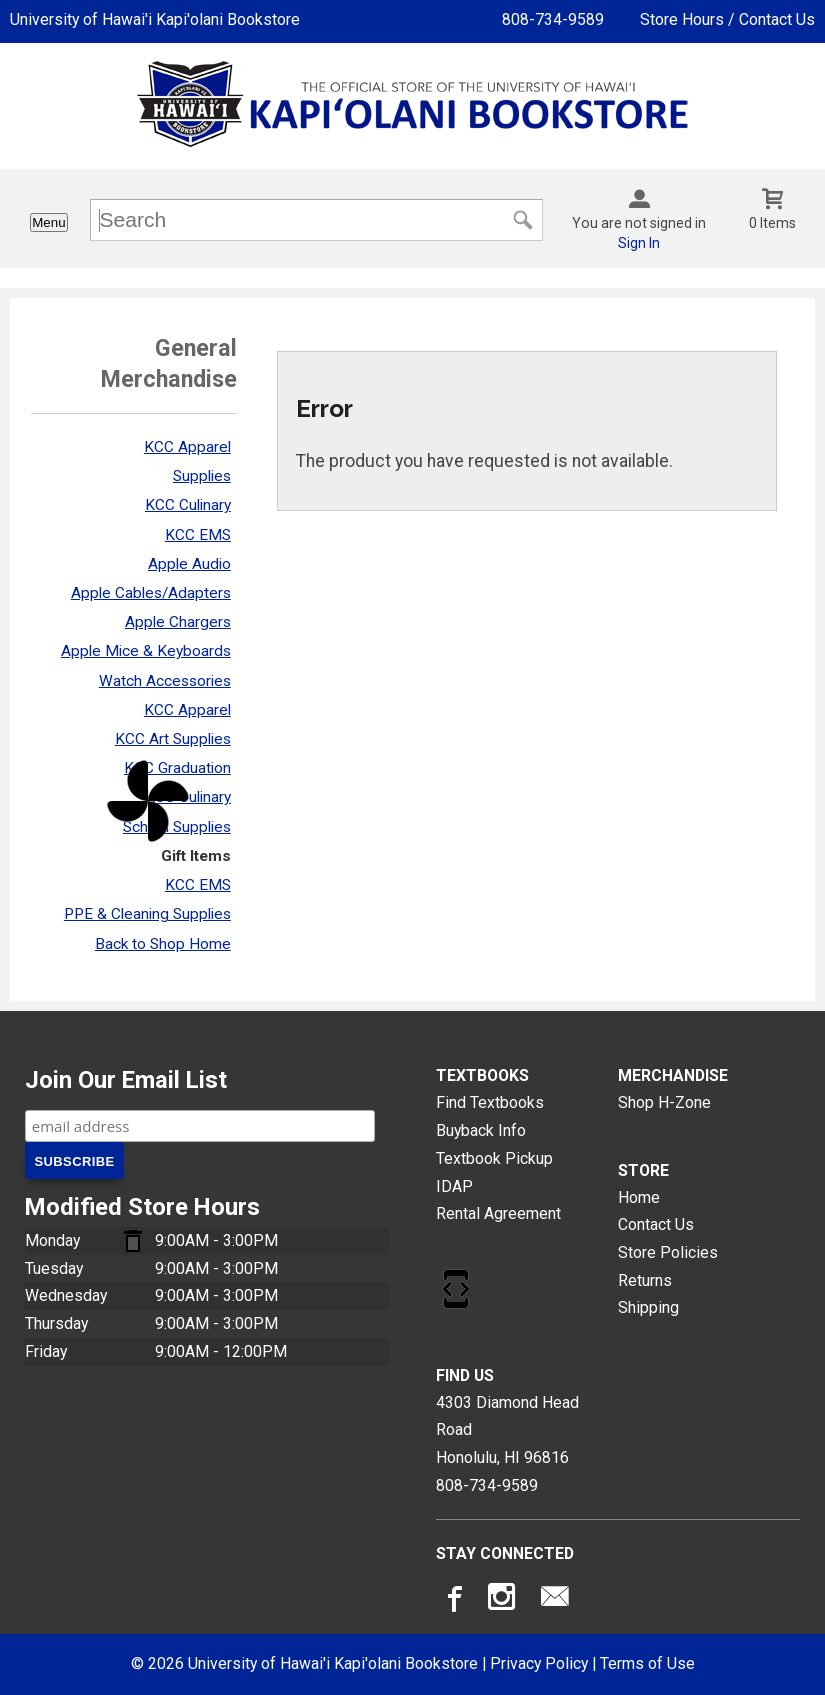 The height and width of the screenshot is (1695, 825). Describe the element at coordinates (456, 1289) in the screenshot. I see `access developer mode settings` at that location.